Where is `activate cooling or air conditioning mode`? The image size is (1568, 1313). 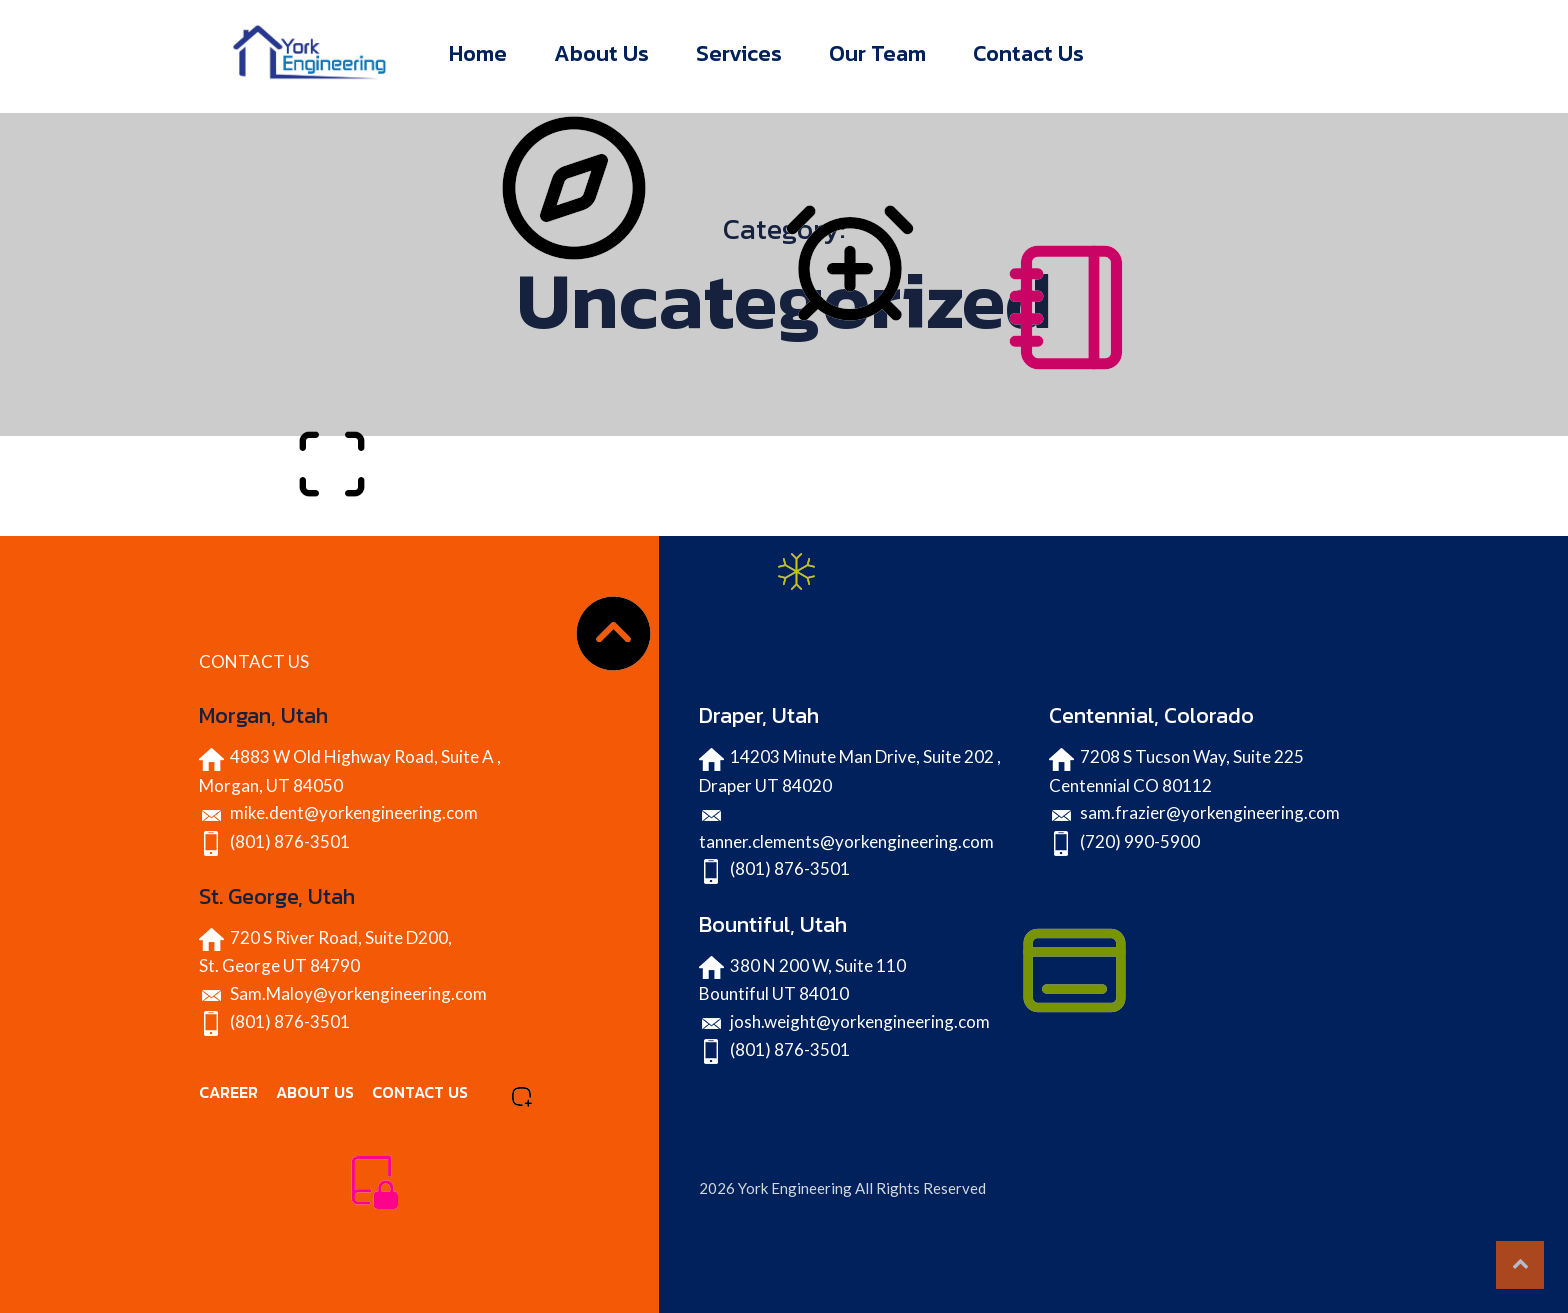 activate cooling or air conditioning mode is located at coordinates (796, 571).